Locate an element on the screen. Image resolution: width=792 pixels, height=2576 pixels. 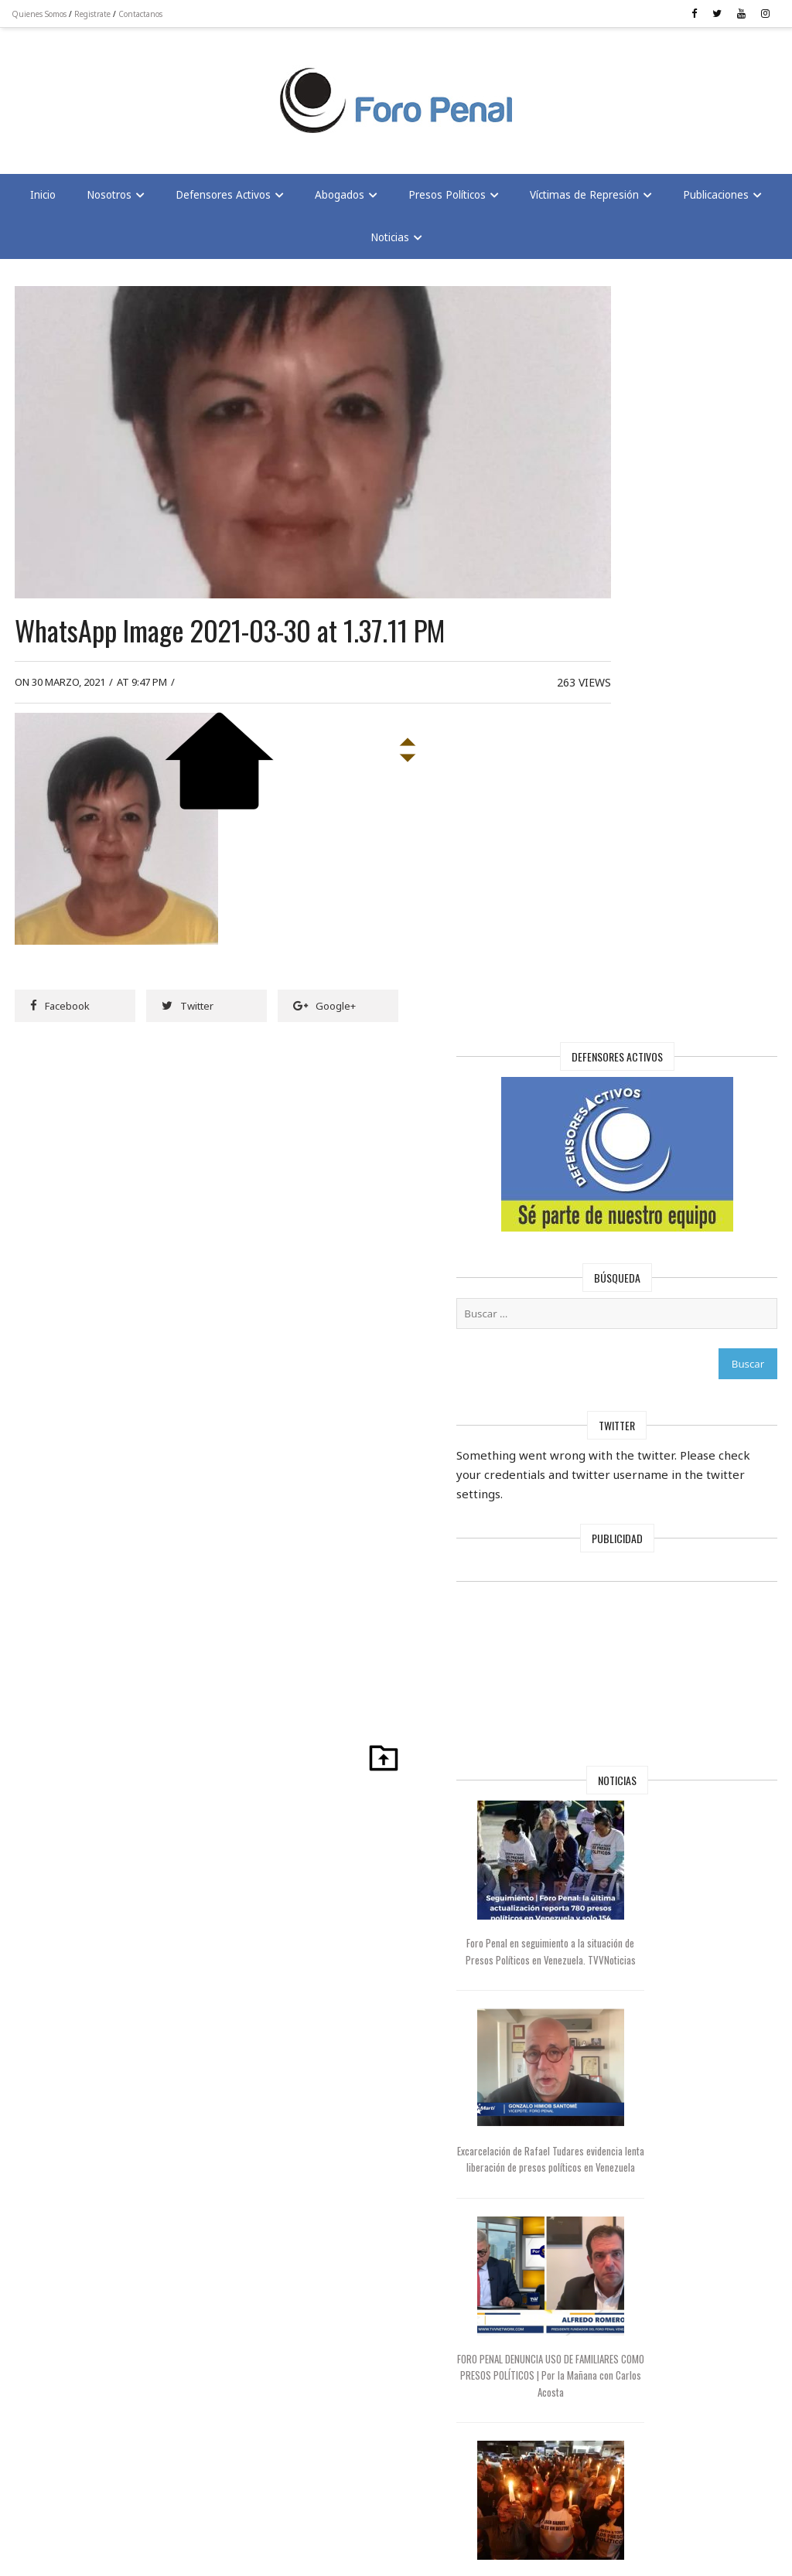
navigate to home screen is located at coordinates (219, 765).